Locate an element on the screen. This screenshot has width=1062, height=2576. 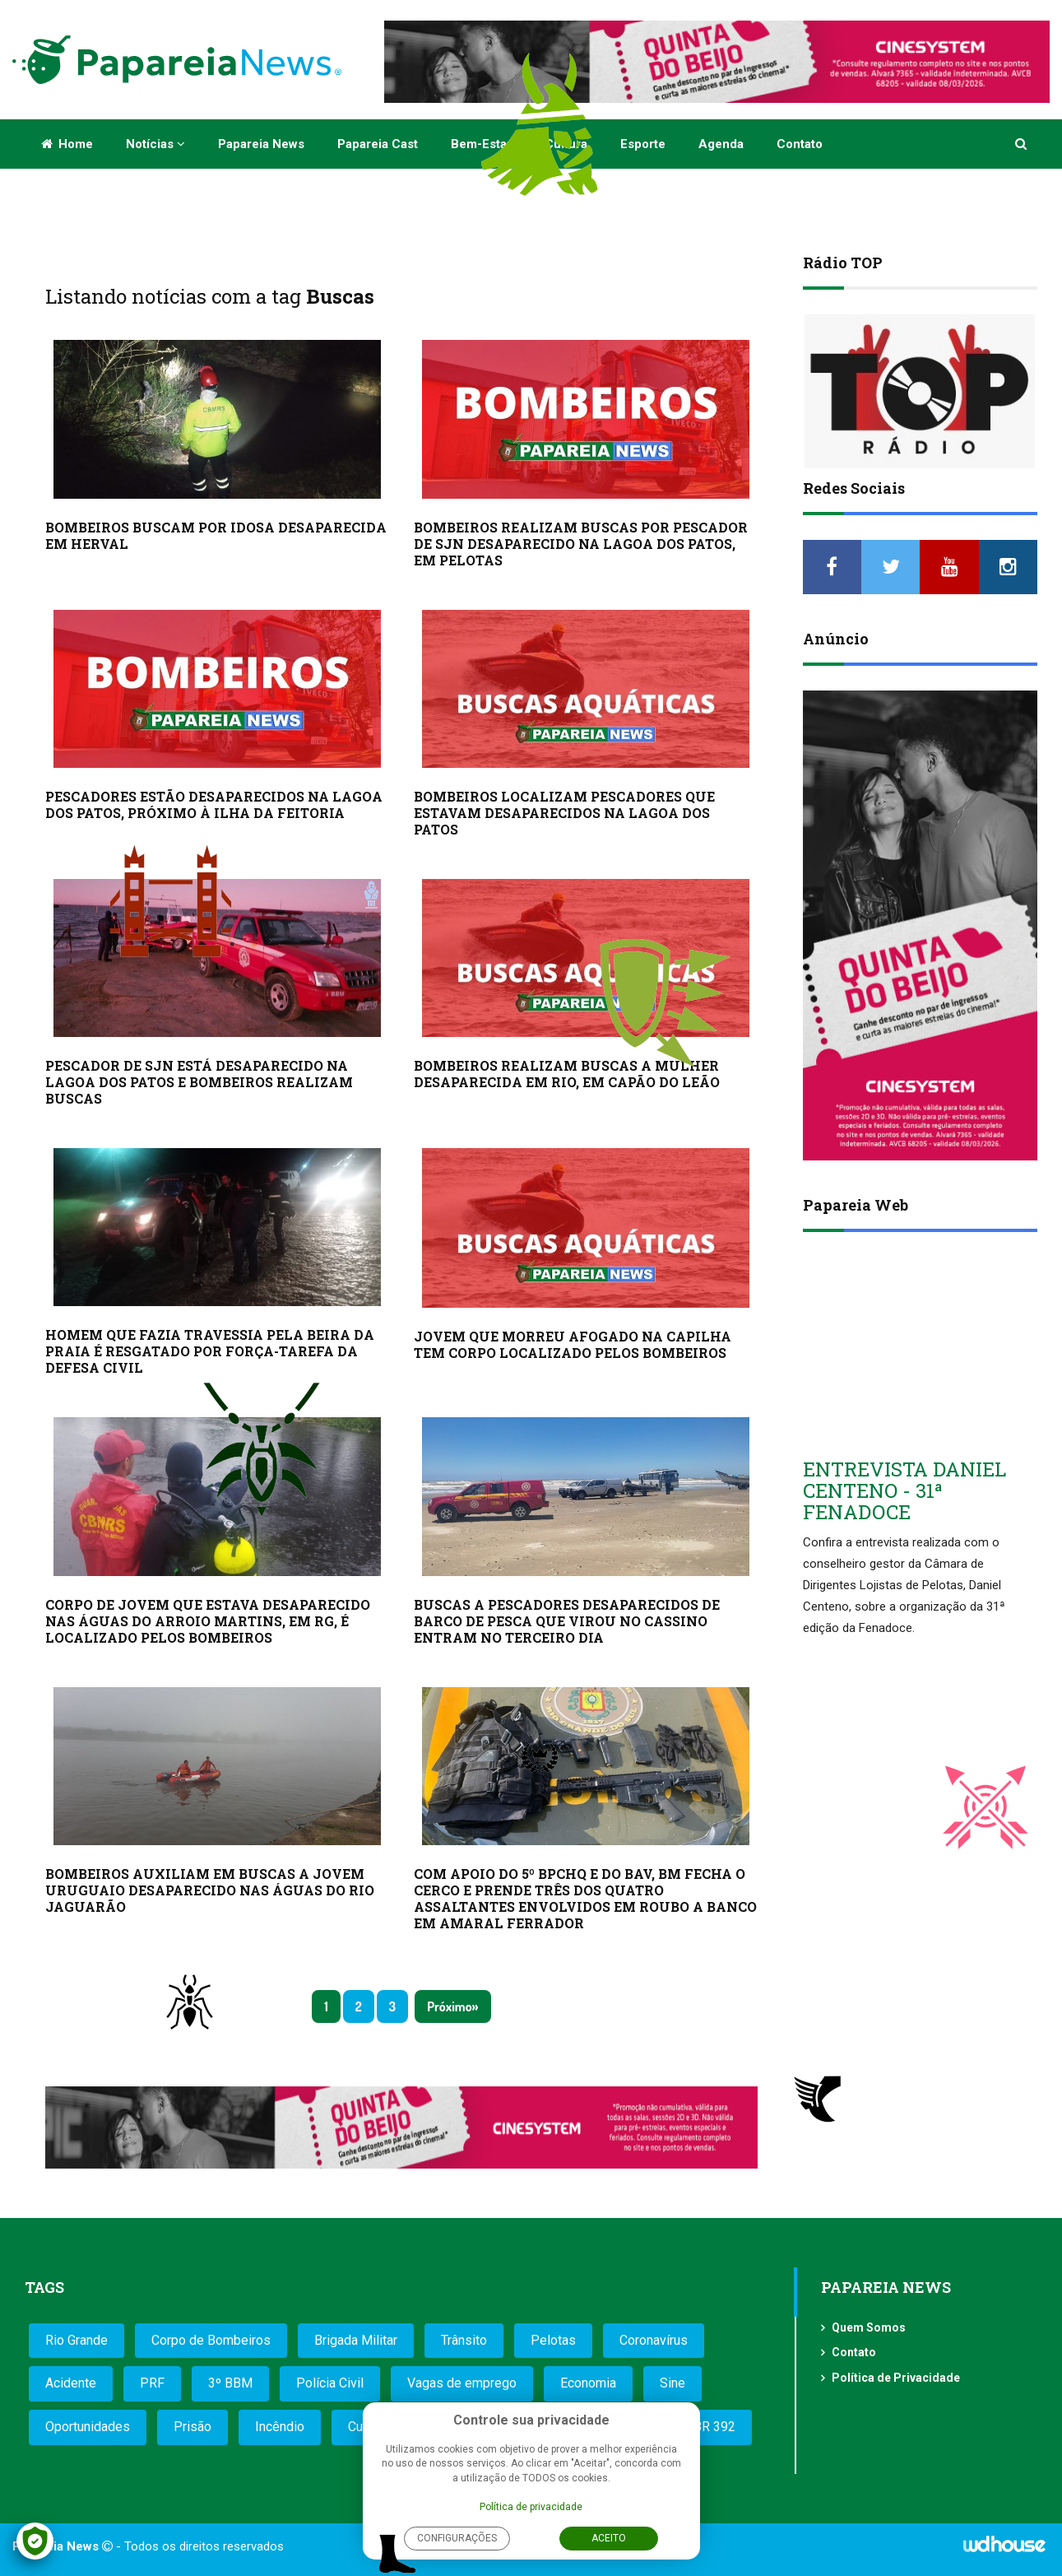
indicates damage blocked or deflected is located at coordinates (665, 1002).